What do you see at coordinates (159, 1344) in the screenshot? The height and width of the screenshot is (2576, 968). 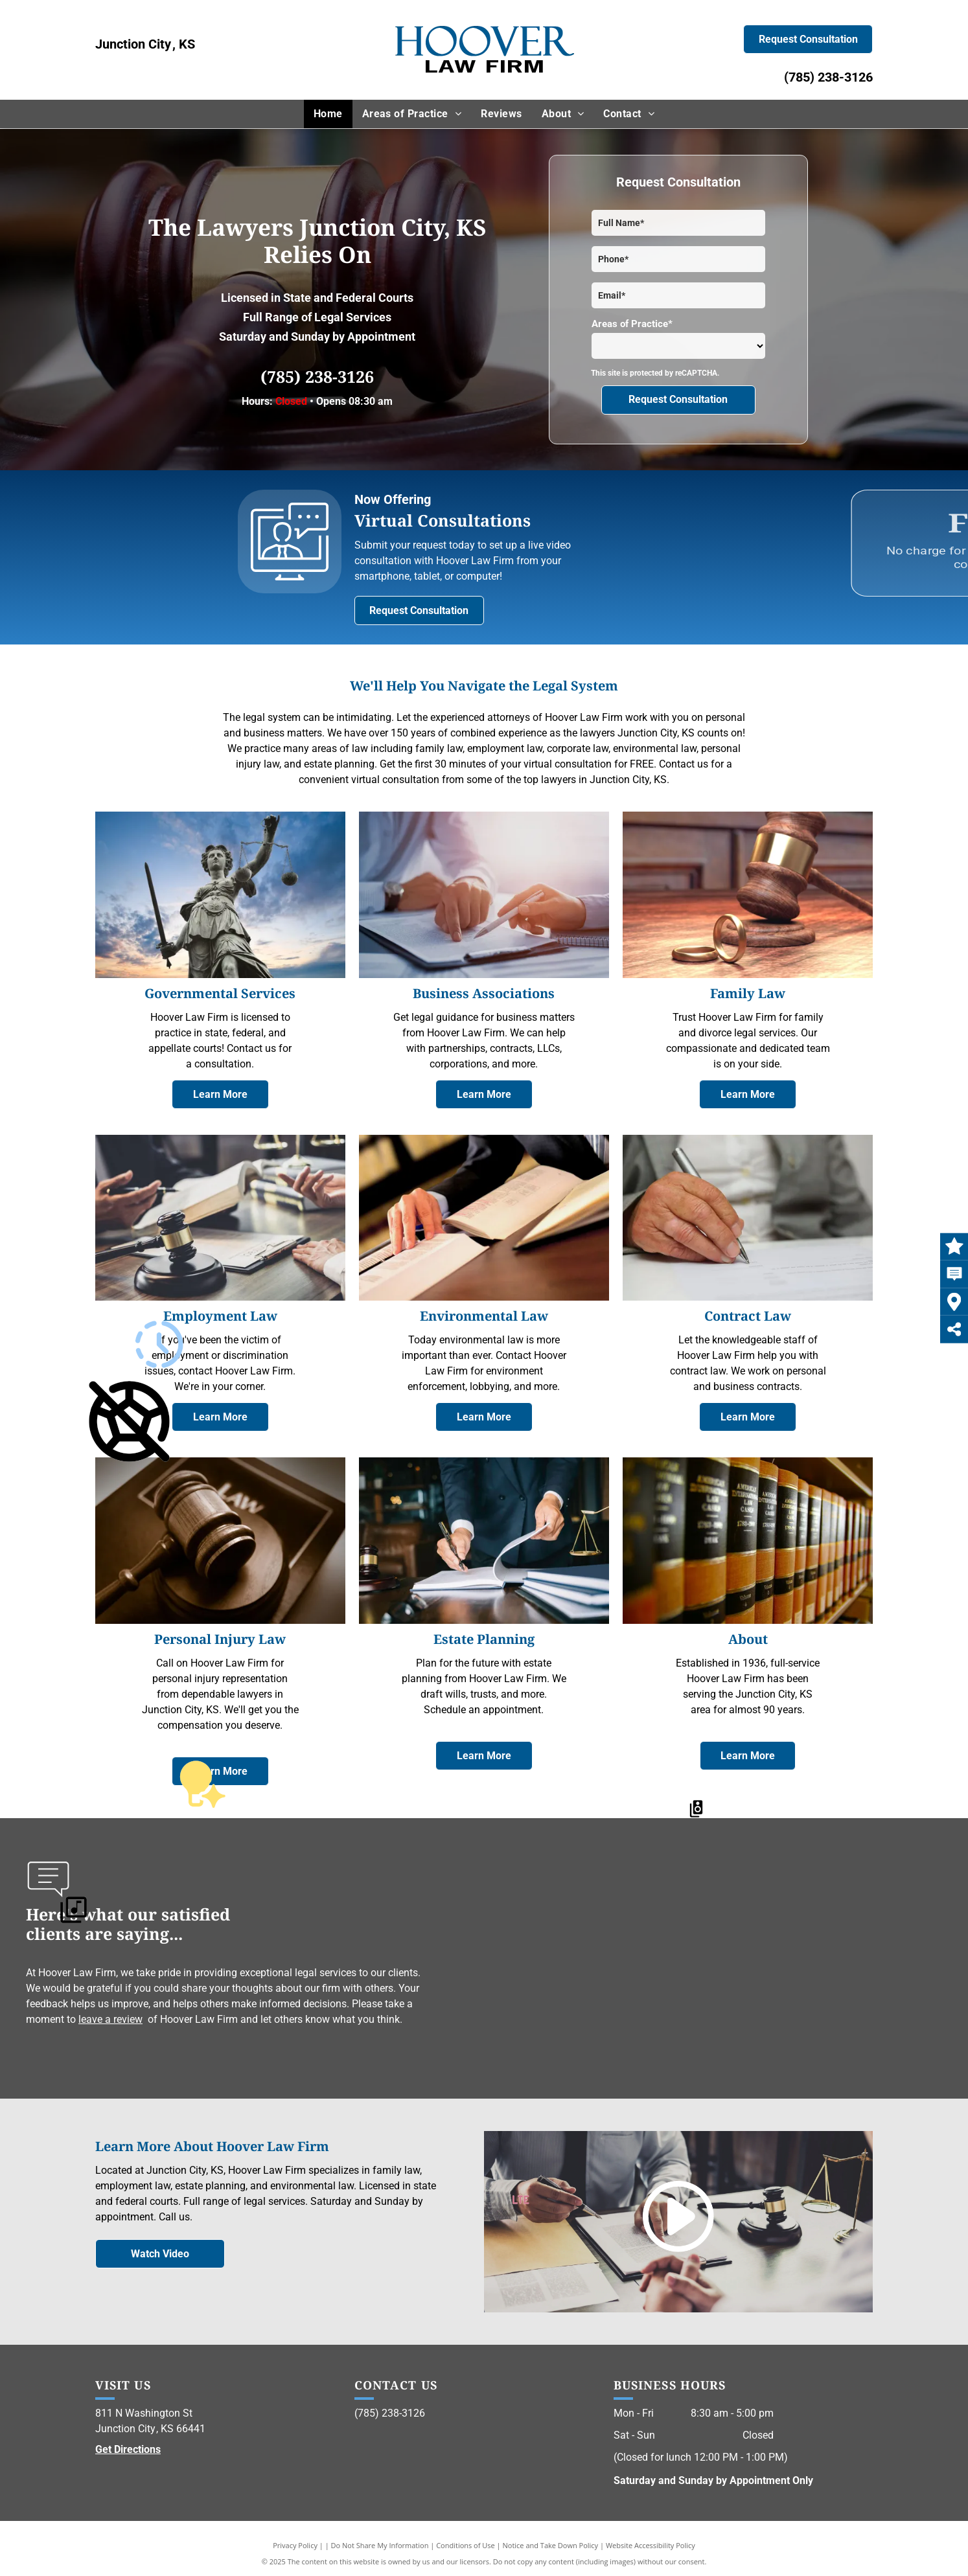 I see `toggle viewing history on or off` at bounding box center [159, 1344].